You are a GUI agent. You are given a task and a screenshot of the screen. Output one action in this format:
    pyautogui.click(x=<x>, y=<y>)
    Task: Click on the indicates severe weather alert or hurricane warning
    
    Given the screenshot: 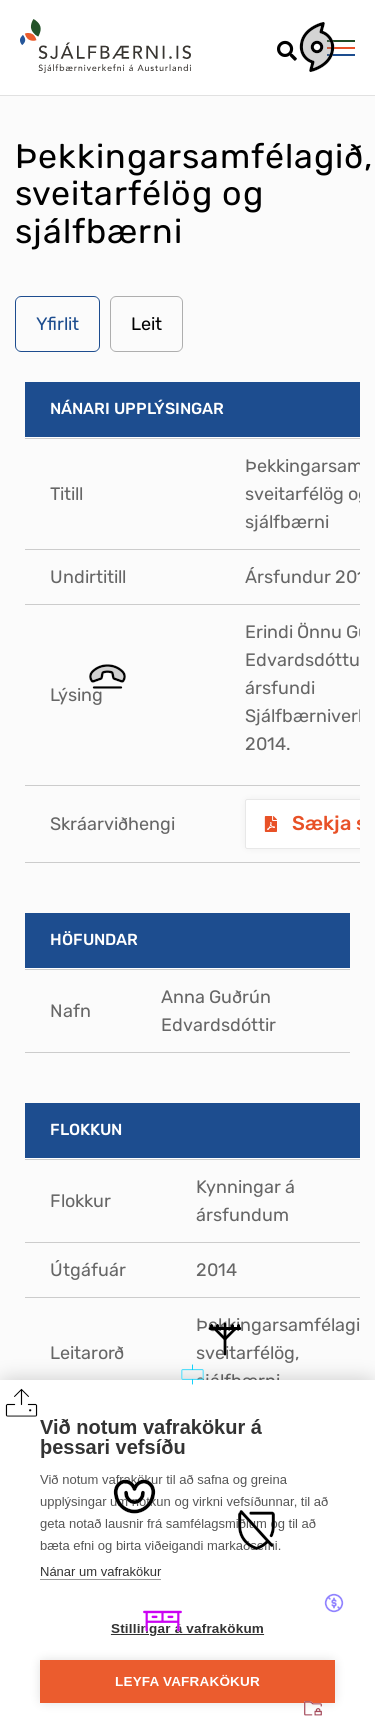 What is the action you would take?
    pyautogui.click(x=317, y=47)
    